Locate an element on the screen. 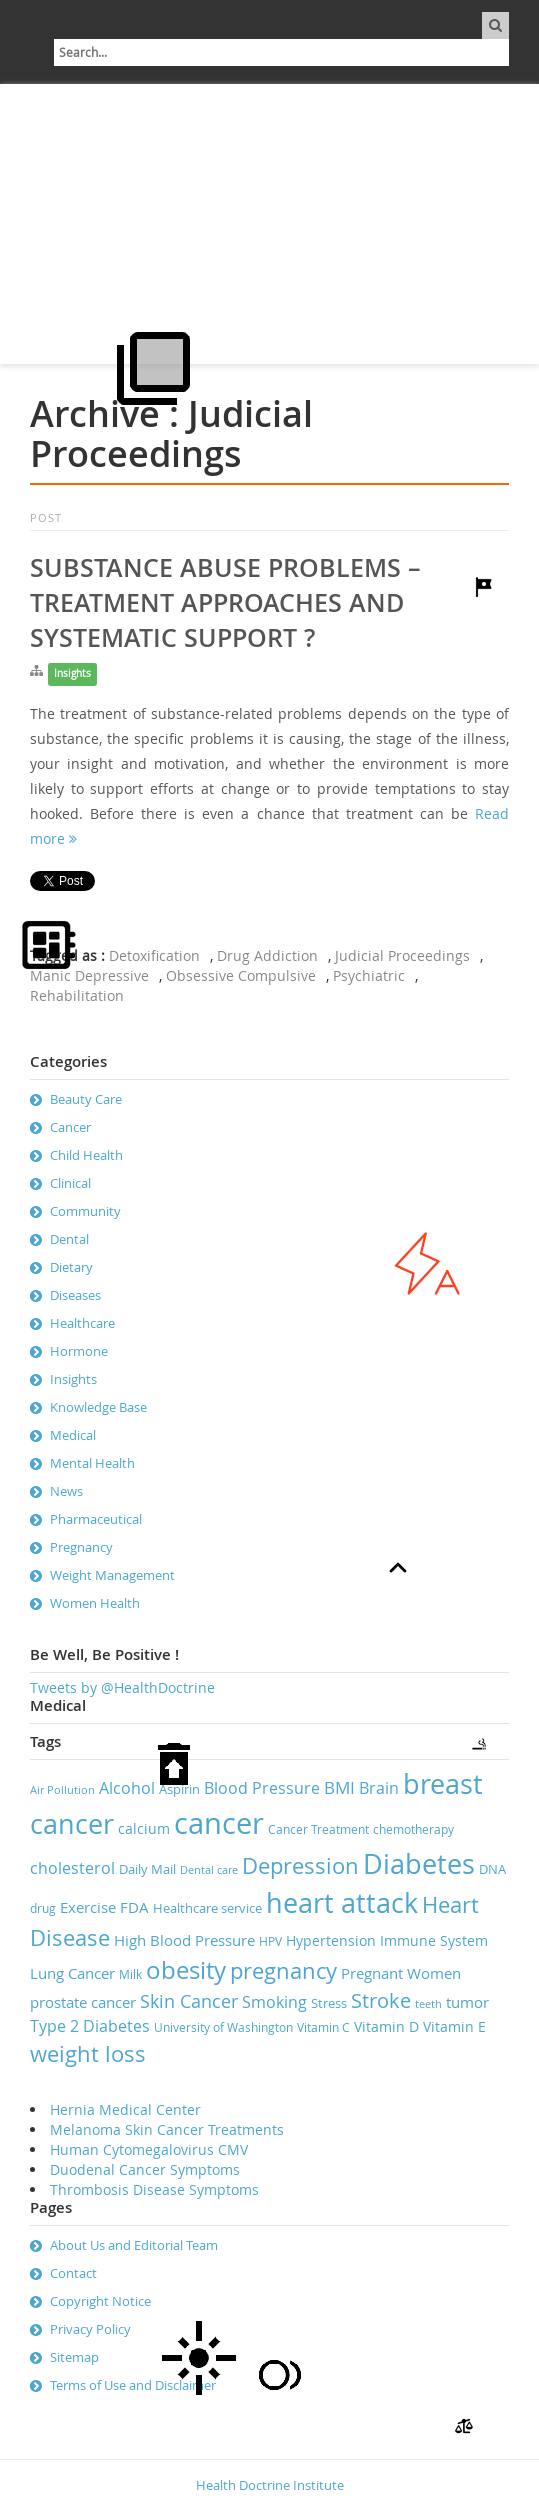 The height and width of the screenshot is (2509, 539). restore a deleted item from trash is located at coordinates (174, 1764).